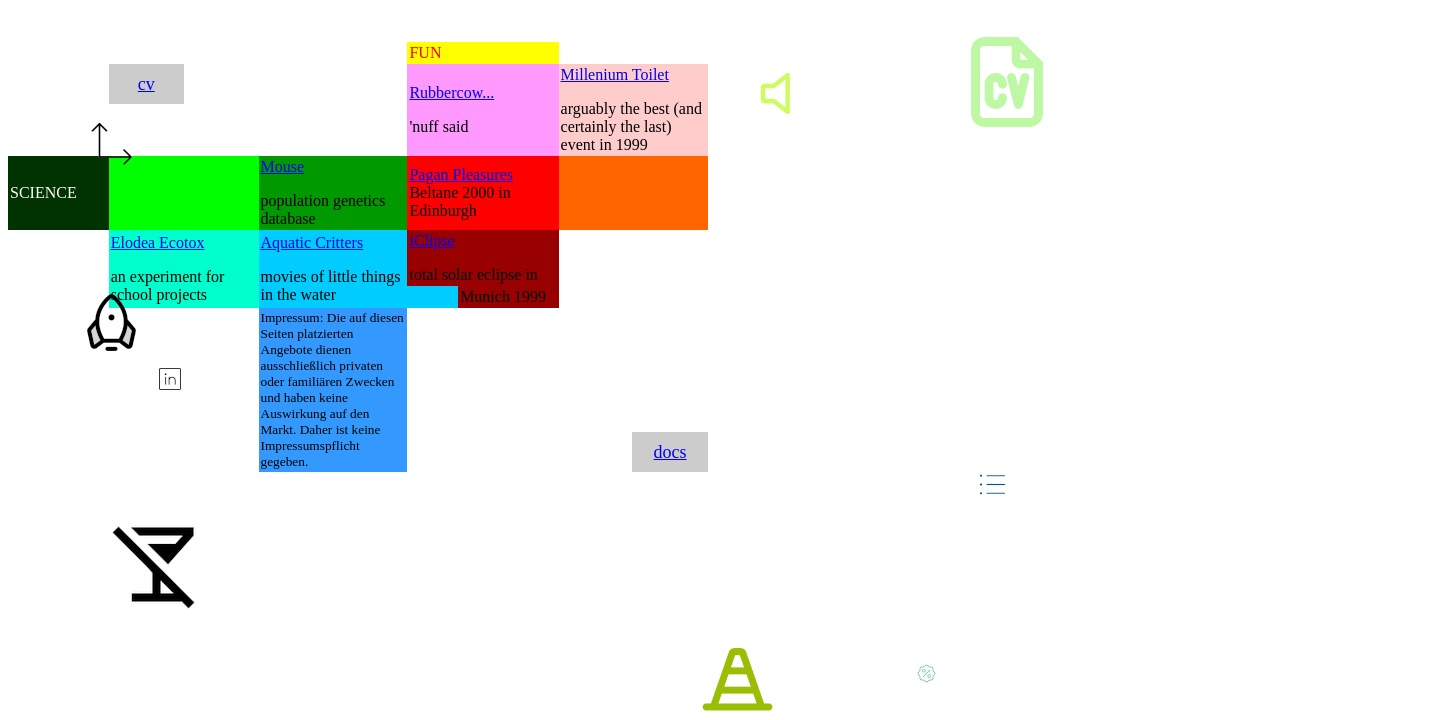  What do you see at coordinates (111, 324) in the screenshot?
I see `launch or deploy an application` at bounding box center [111, 324].